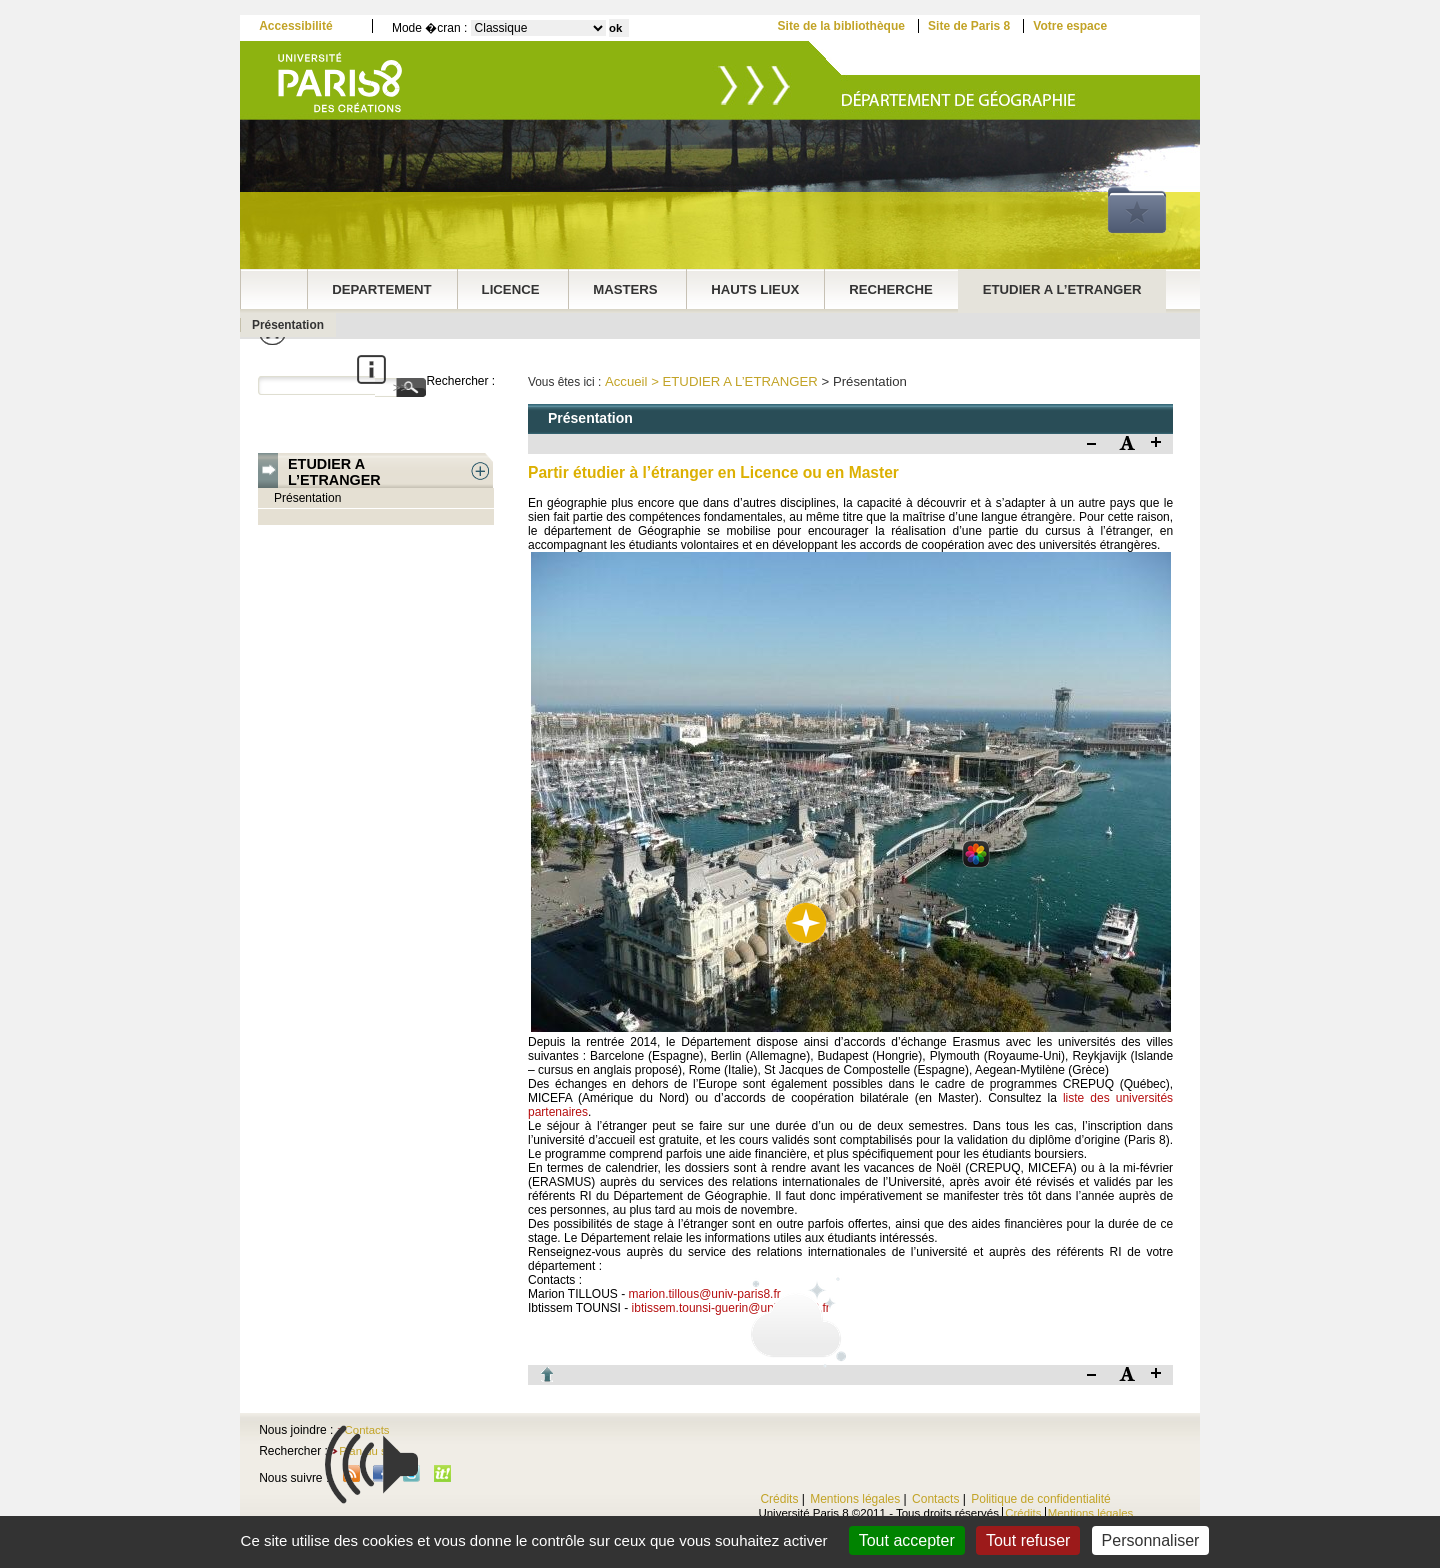  What do you see at coordinates (371, 1464) in the screenshot?
I see `adjust speaker volume settings` at bounding box center [371, 1464].